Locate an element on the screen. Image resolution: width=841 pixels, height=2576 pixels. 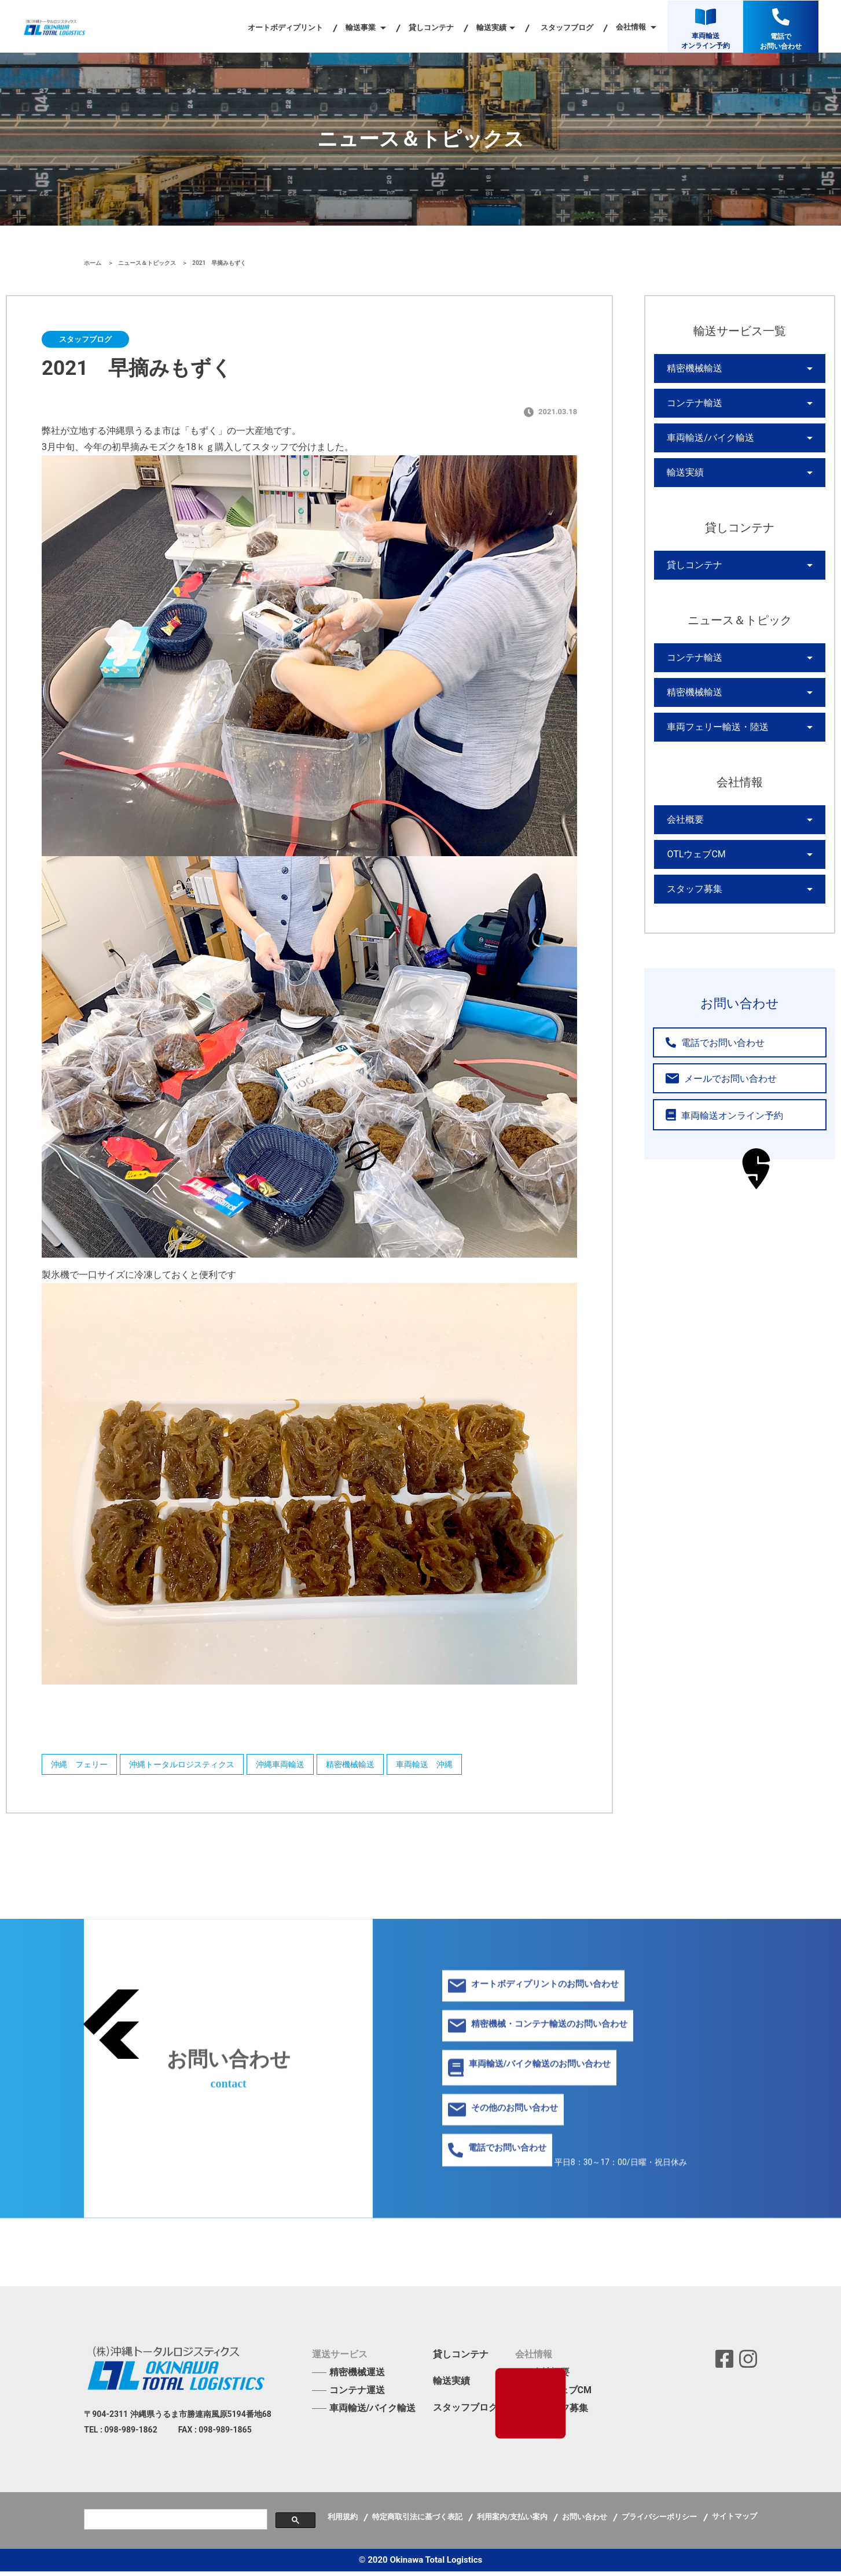
open the Swiggy food delivery app is located at coordinates (756, 1169).